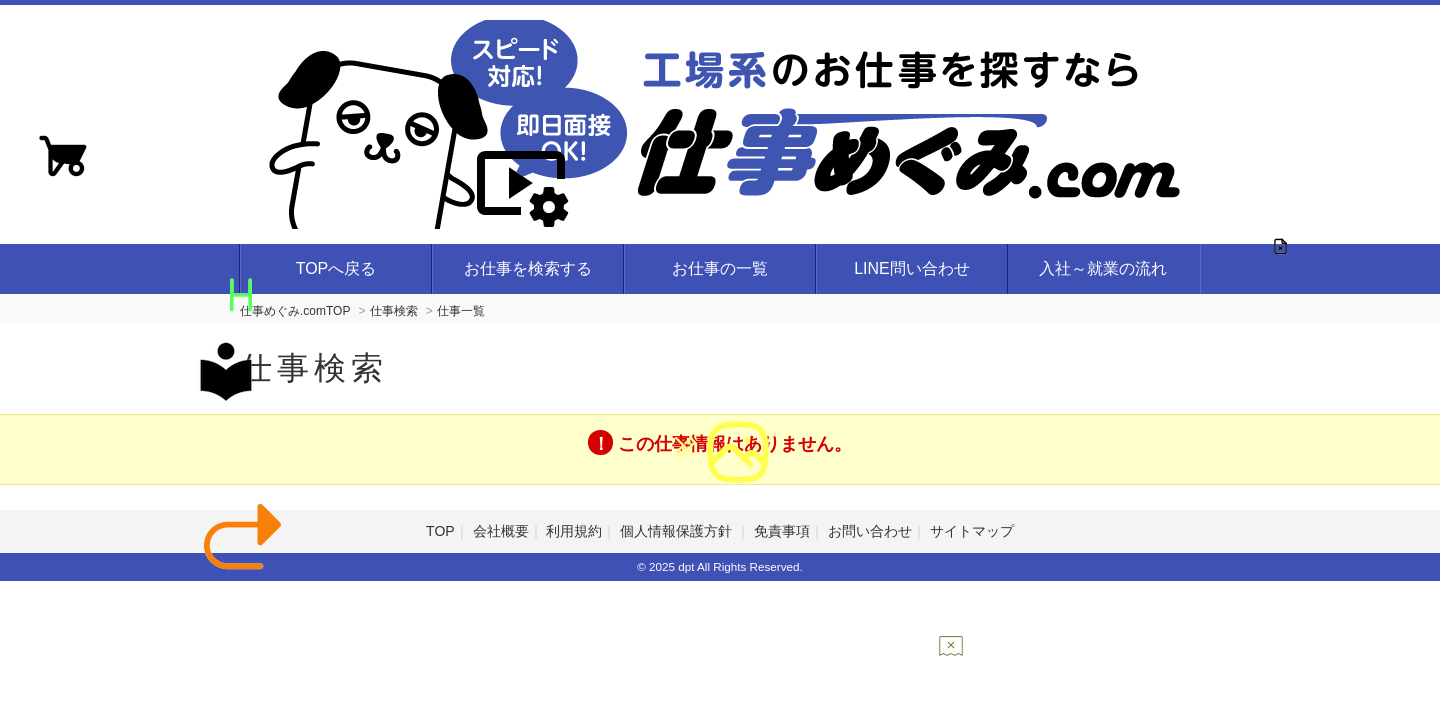 This screenshot has height=720, width=1440. What do you see at coordinates (521, 183) in the screenshot?
I see `access video playback settings` at bounding box center [521, 183].